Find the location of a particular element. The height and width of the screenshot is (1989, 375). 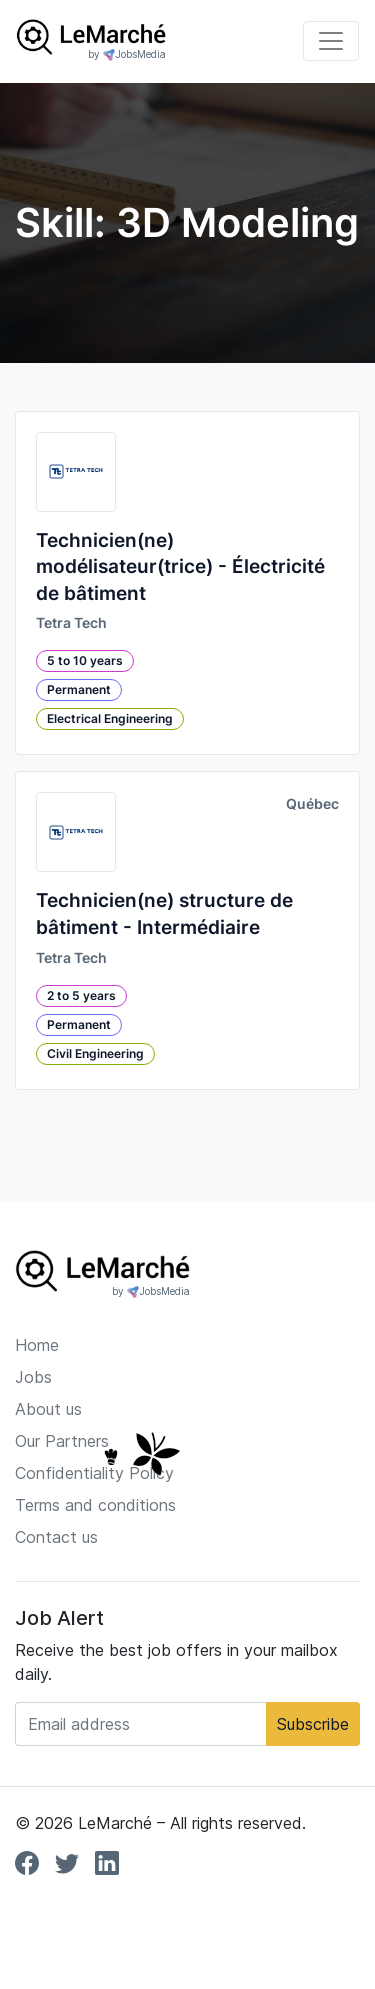

nature or wildlife category indicator is located at coordinates (156, 1453).